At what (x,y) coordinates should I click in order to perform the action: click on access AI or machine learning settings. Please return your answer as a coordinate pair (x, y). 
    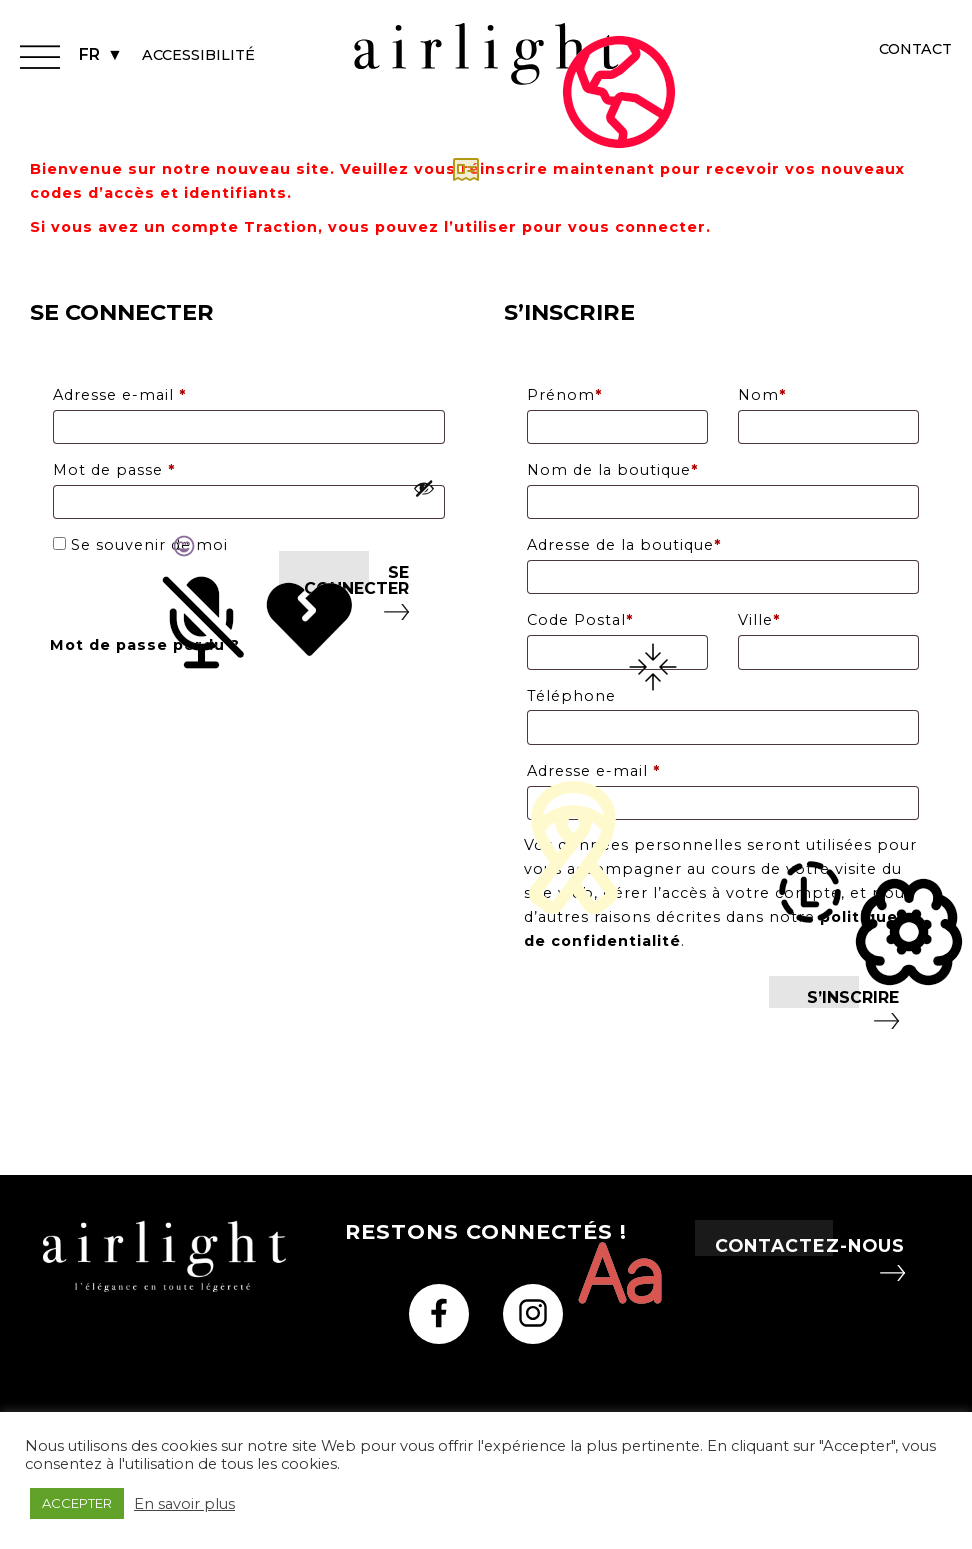
    Looking at the image, I should click on (909, 932).